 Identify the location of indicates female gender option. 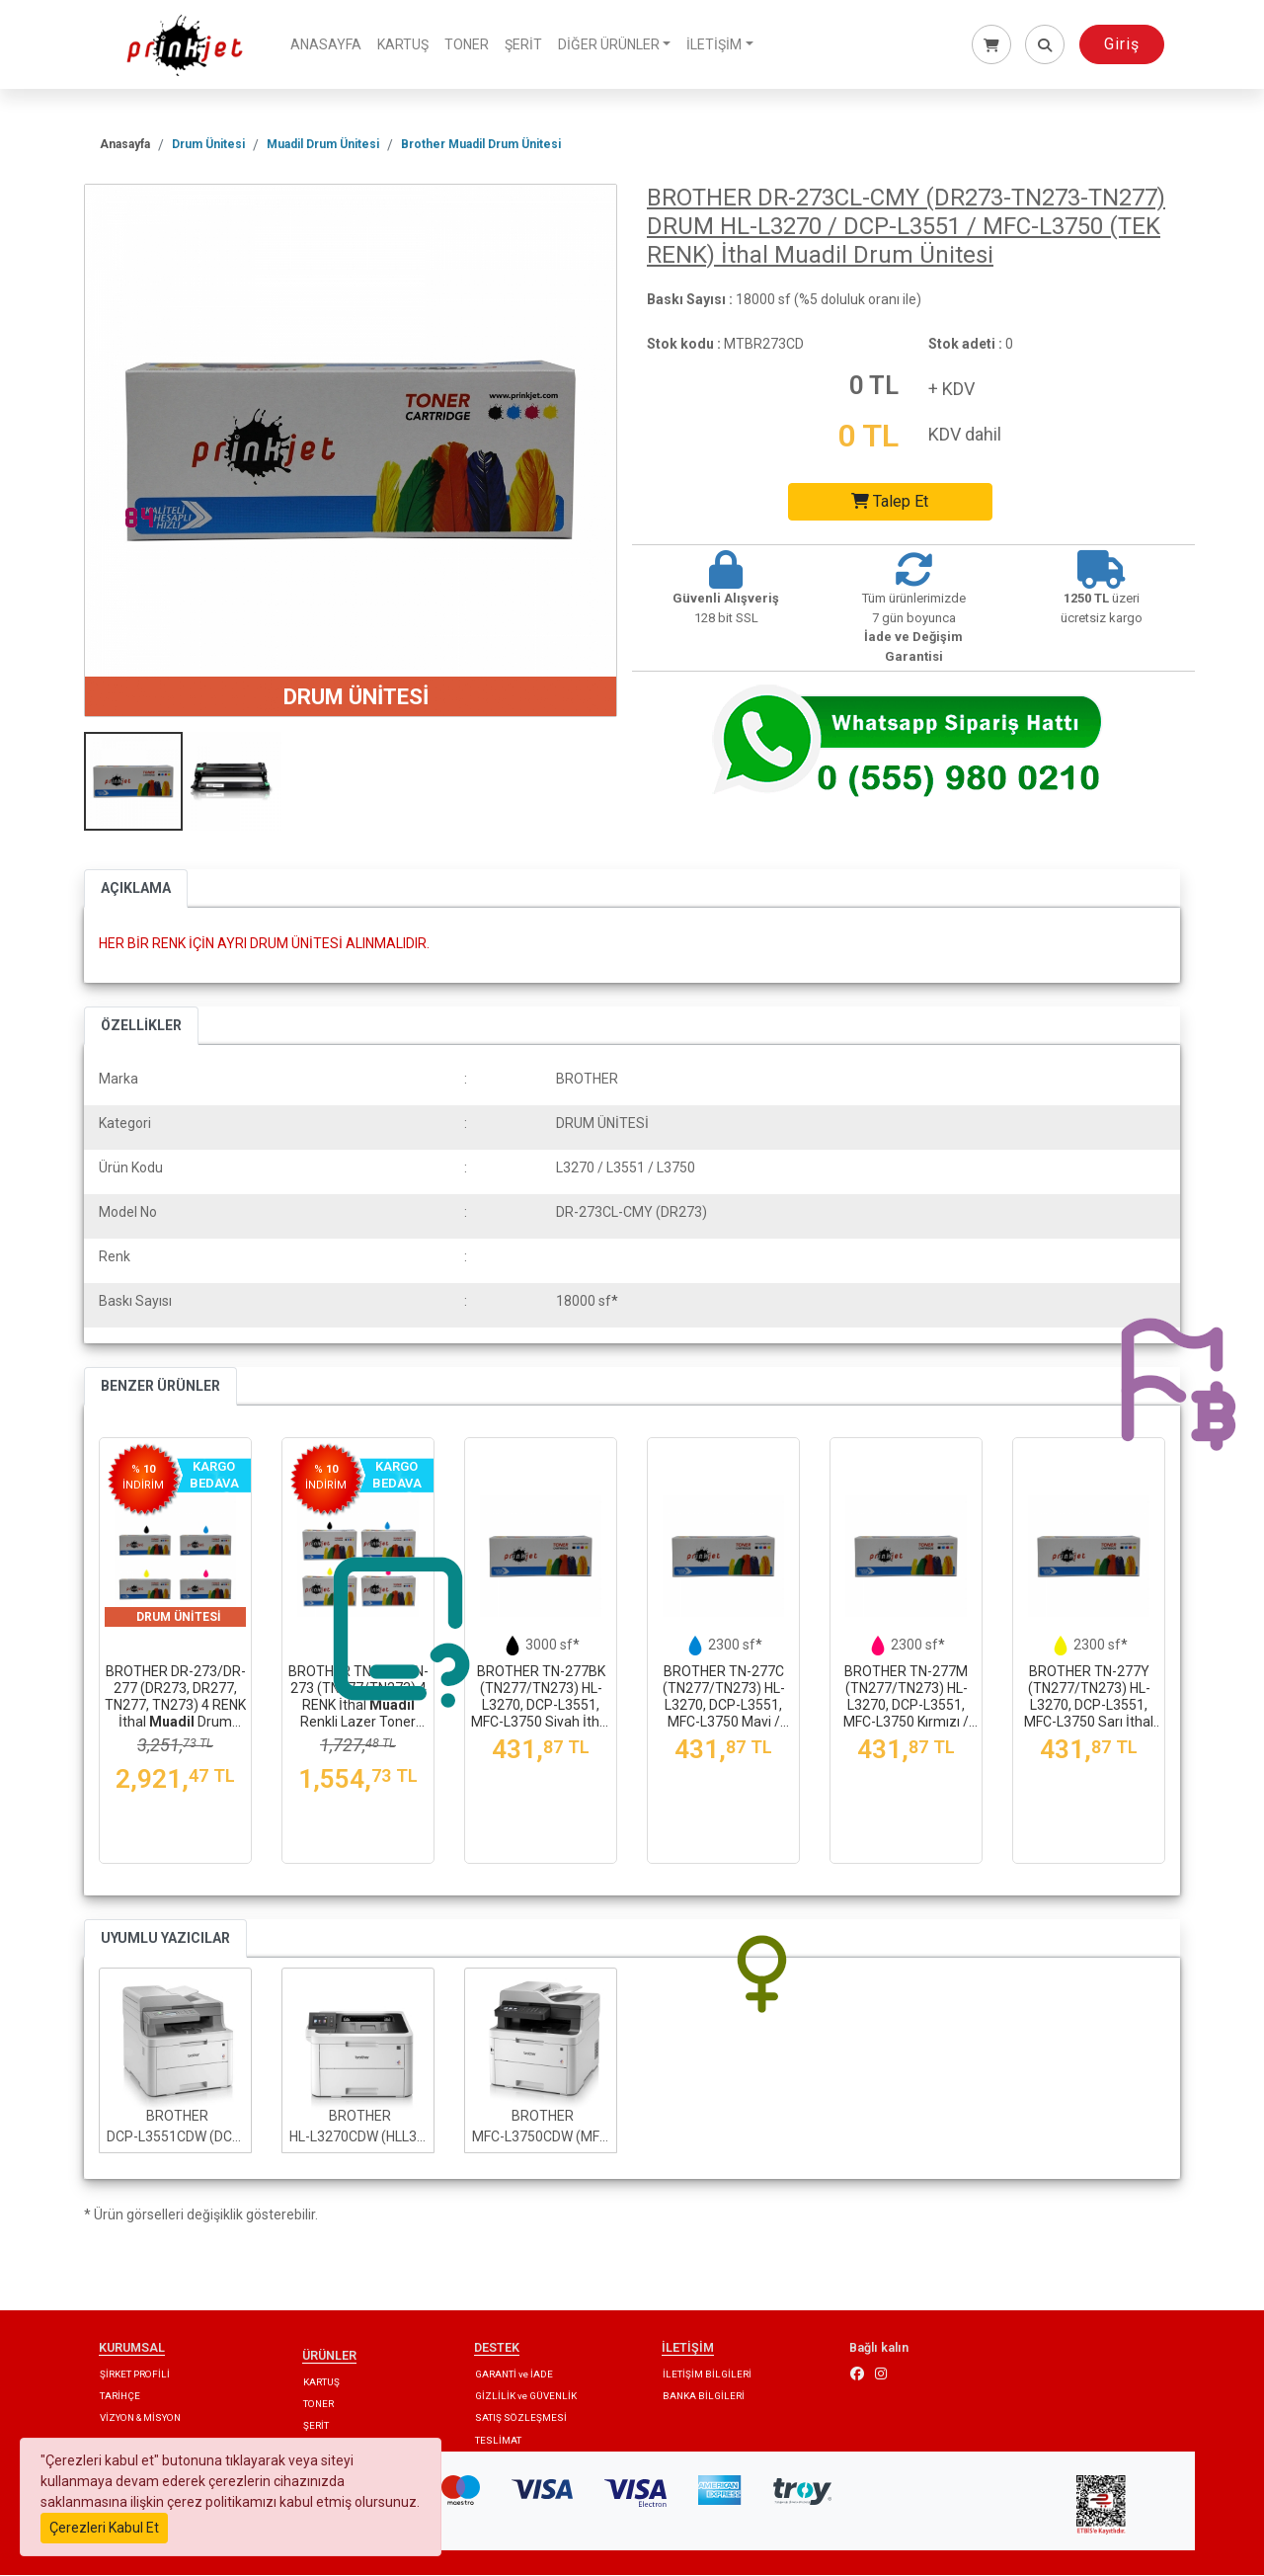
(761, 1972).